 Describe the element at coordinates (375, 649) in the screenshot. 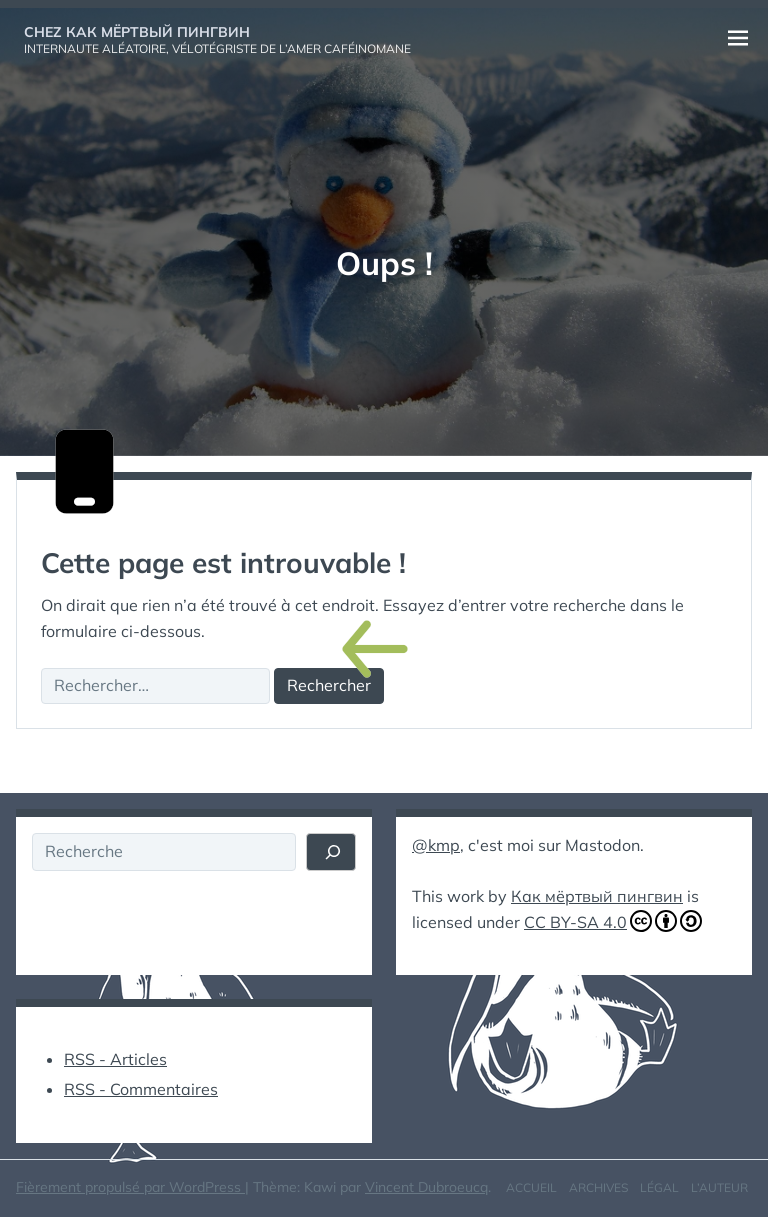

I see `go back to the previous screen` at that location.